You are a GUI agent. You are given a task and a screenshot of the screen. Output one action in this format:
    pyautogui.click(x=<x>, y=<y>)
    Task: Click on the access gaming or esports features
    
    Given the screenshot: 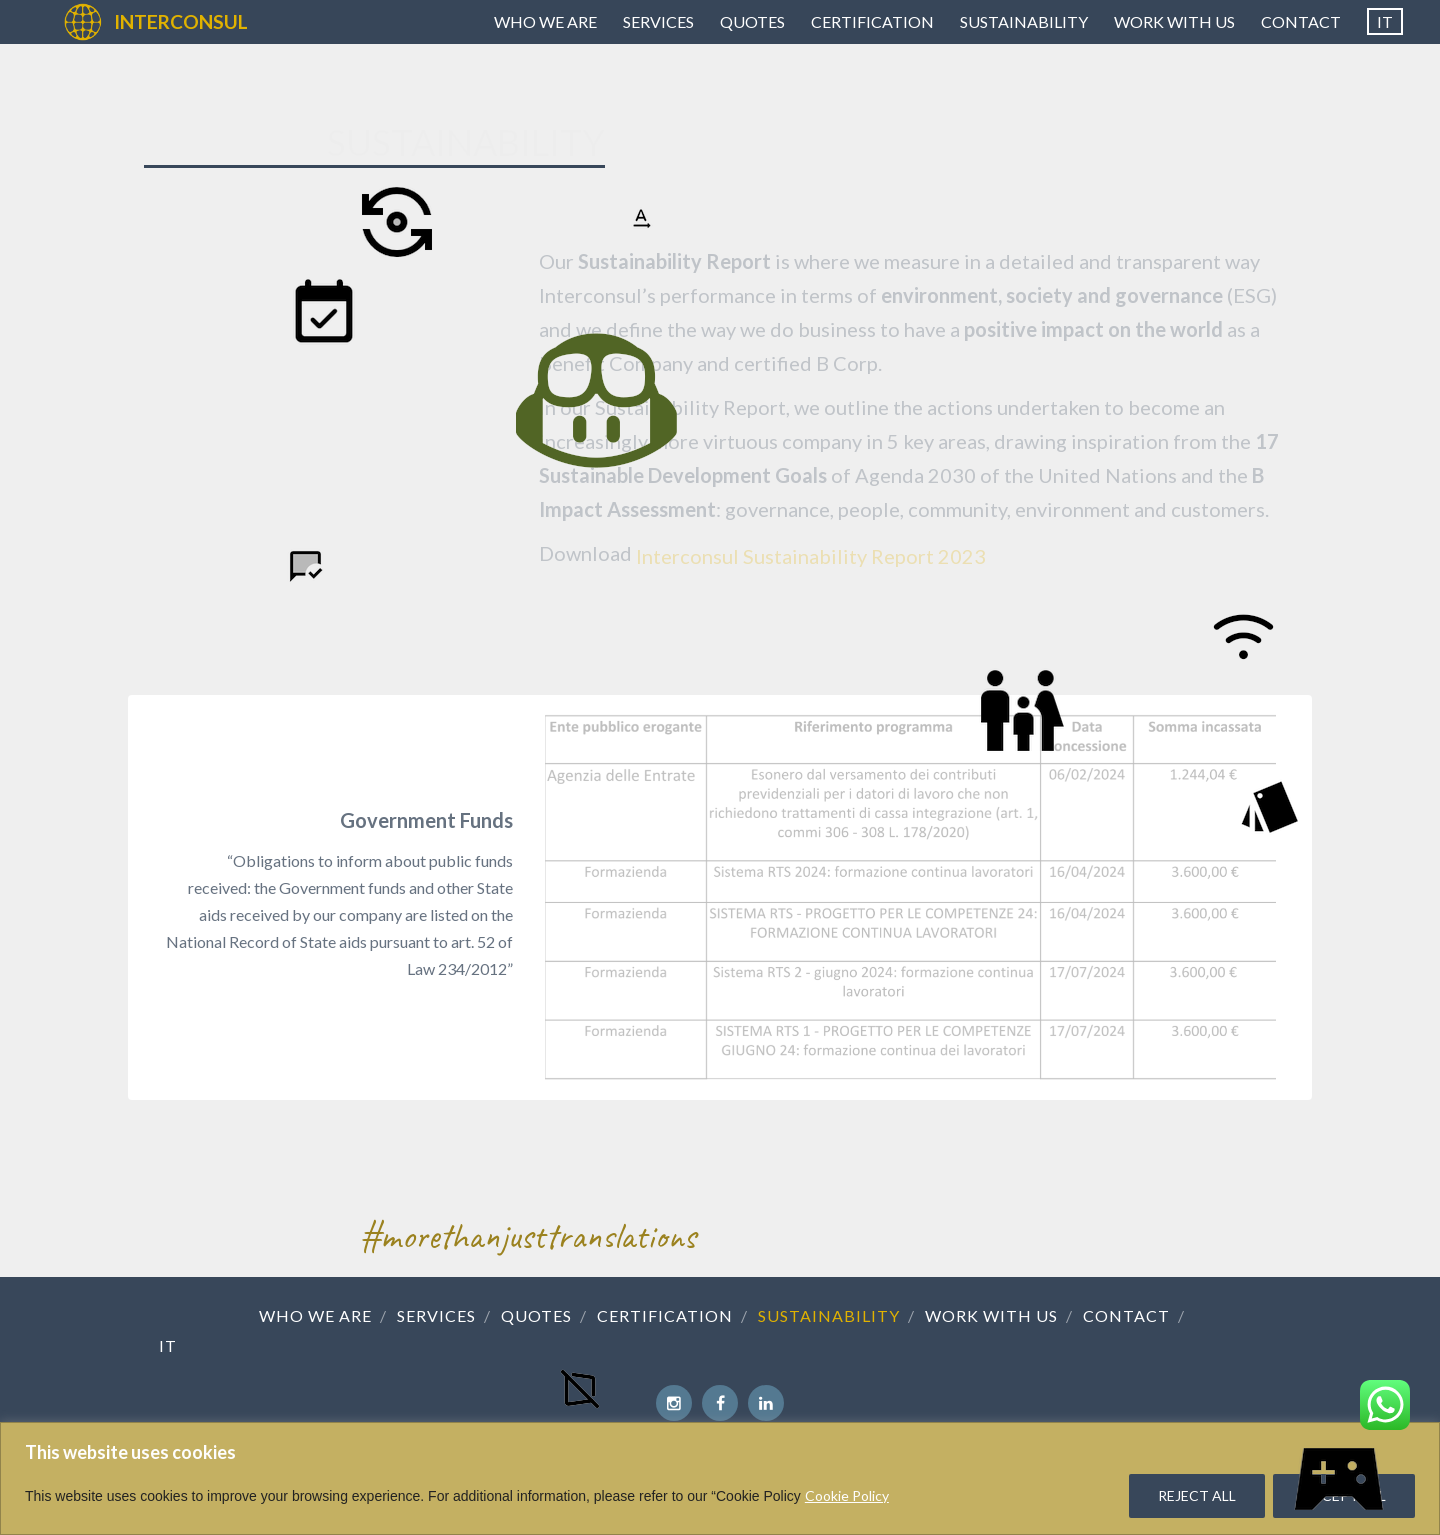 What is the action you would take?
    pyautogui.click(x=1339, y=1479)
    